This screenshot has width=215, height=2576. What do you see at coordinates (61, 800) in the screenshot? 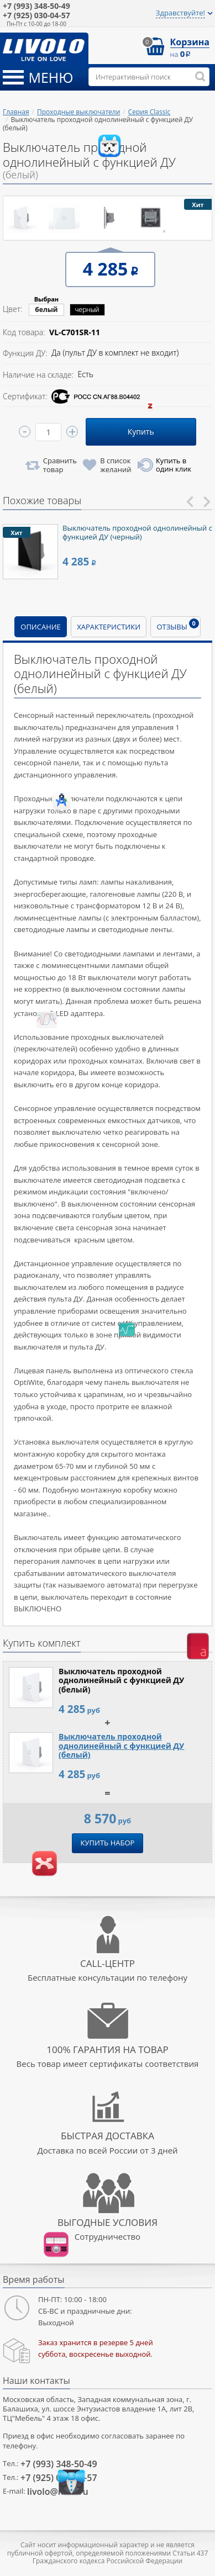
I see `open android studio` at bounding box center [61, 800].